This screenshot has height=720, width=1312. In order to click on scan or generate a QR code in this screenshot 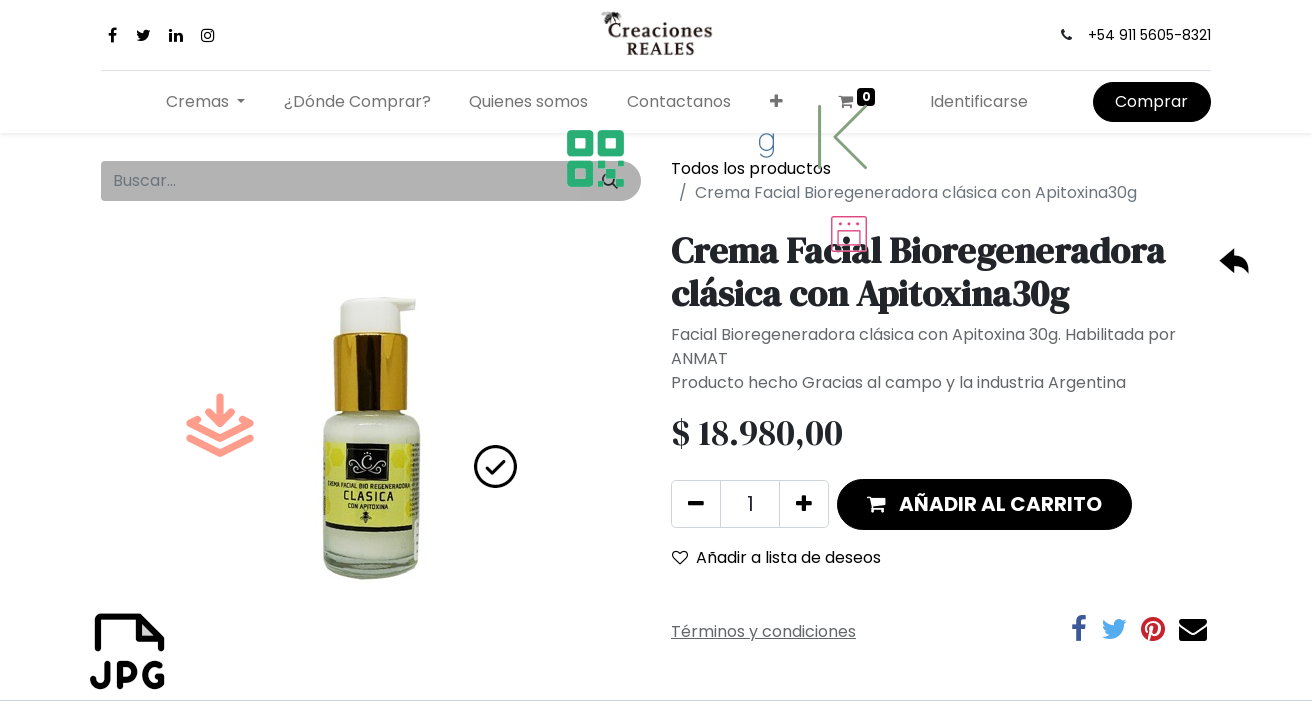, I will do `click(595, 158)`.